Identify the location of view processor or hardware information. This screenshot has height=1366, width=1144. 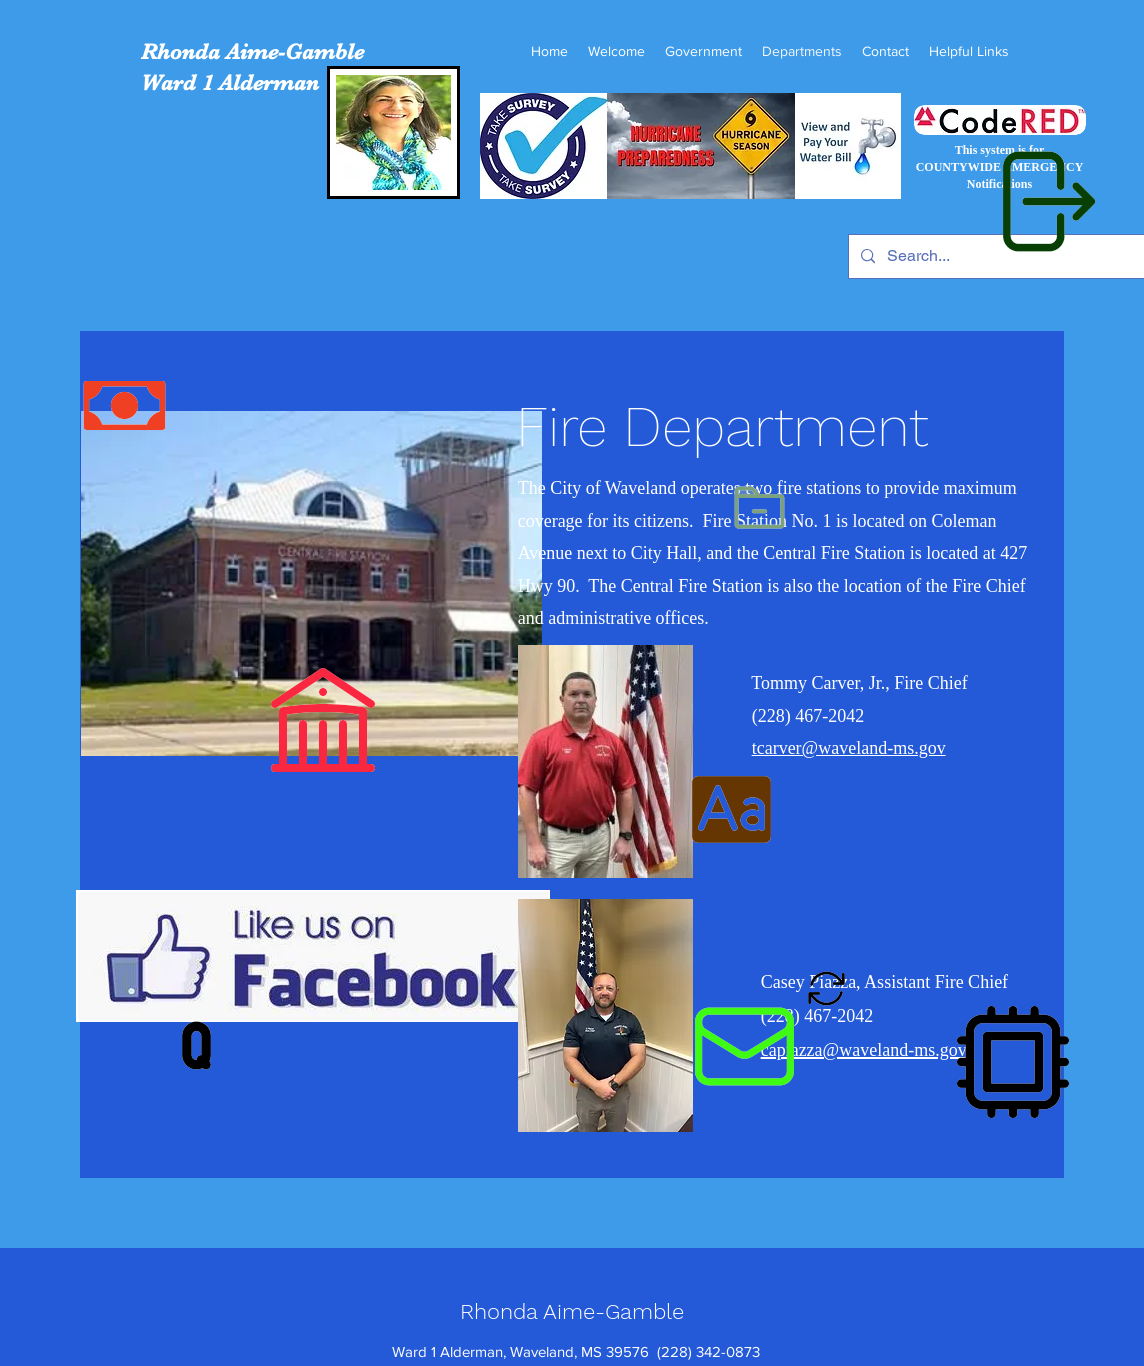
(1013, 1062).